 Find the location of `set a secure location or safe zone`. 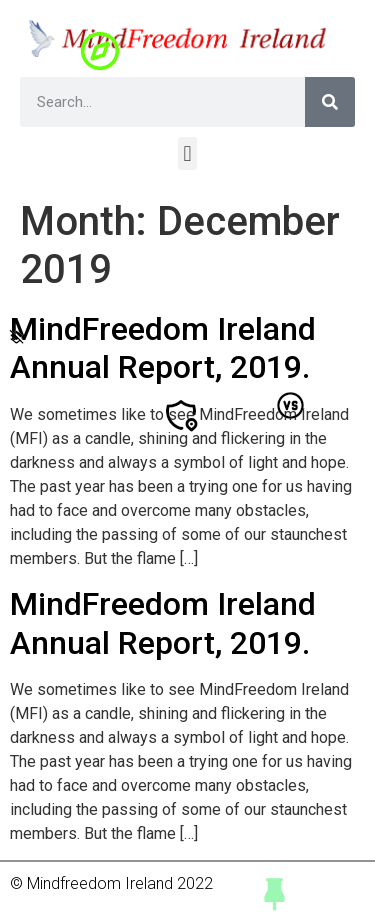

set a secure location or safe zone is located at coordinates (181, 415).